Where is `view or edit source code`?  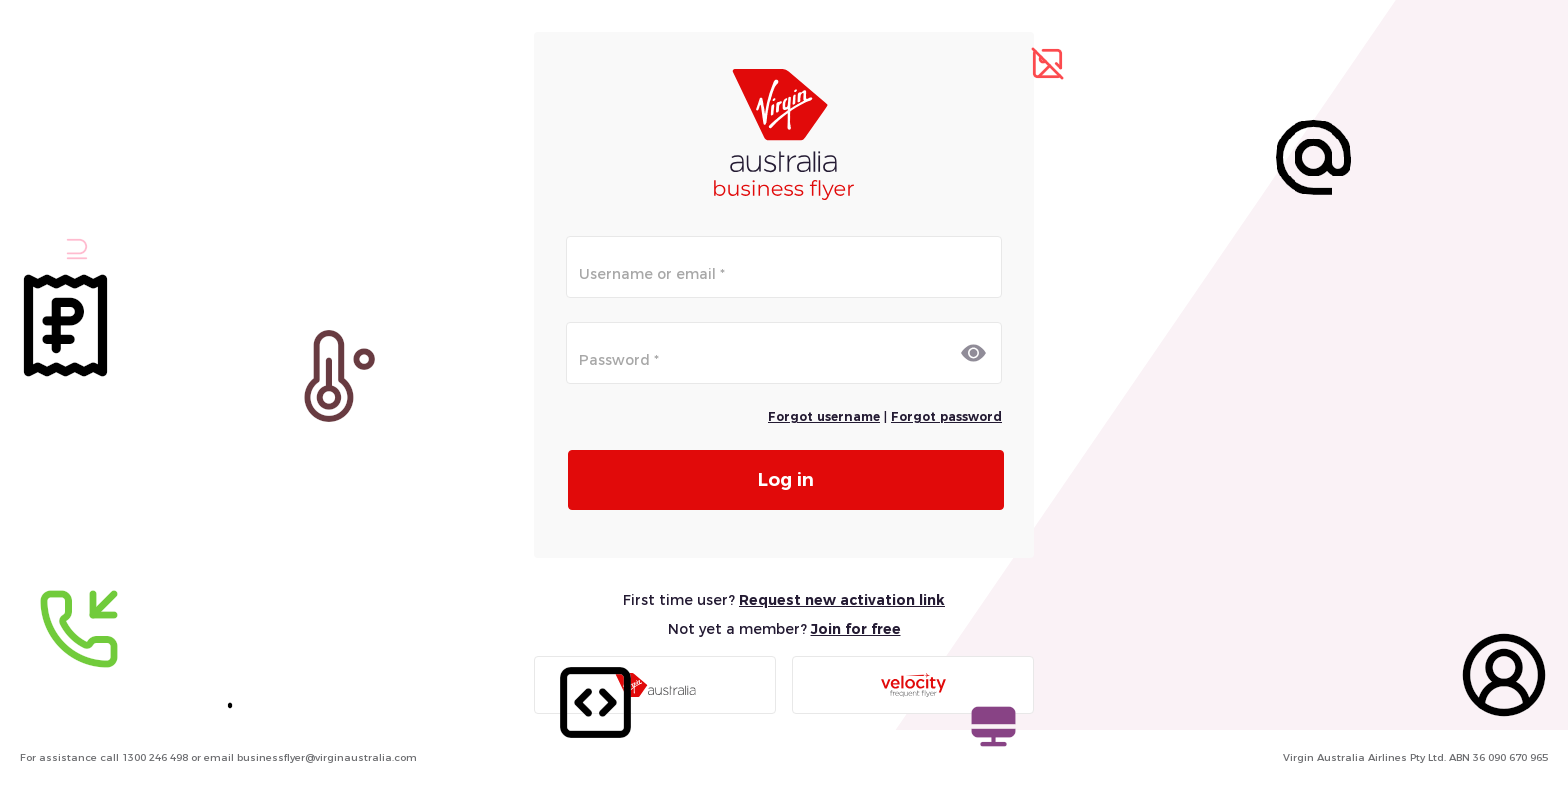
view or edit source code is located at coordinates (595, 702).